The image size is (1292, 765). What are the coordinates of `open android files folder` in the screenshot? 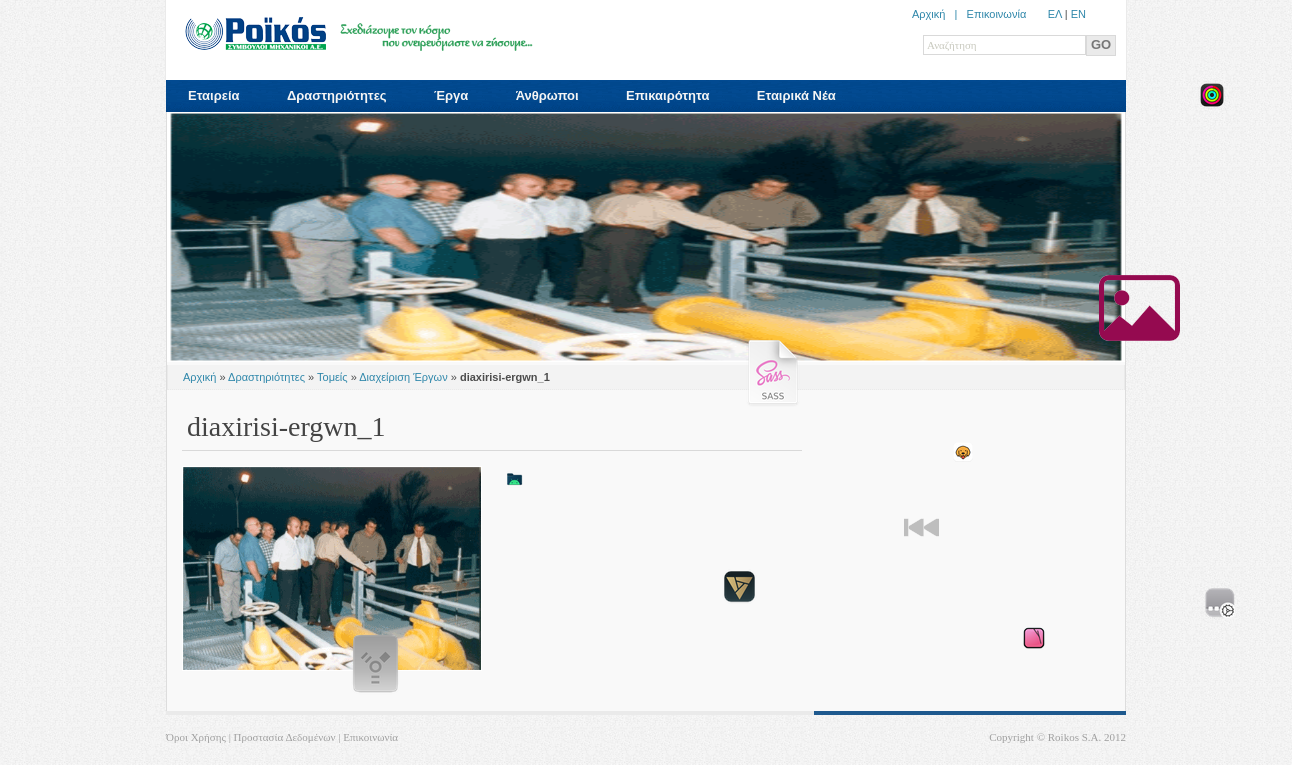 It's located at (514, 479).